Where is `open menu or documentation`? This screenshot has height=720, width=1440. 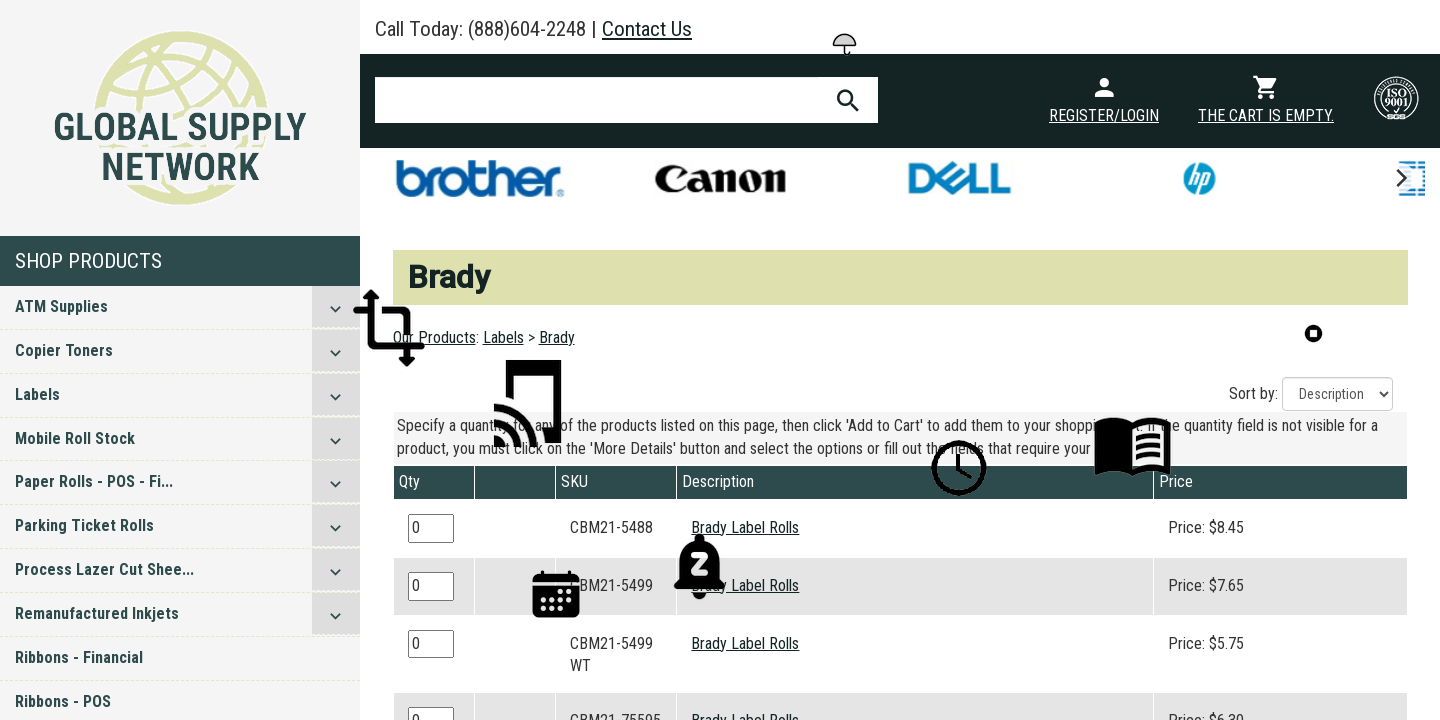
open menu or documentation is located at coordinates (1132, 443).